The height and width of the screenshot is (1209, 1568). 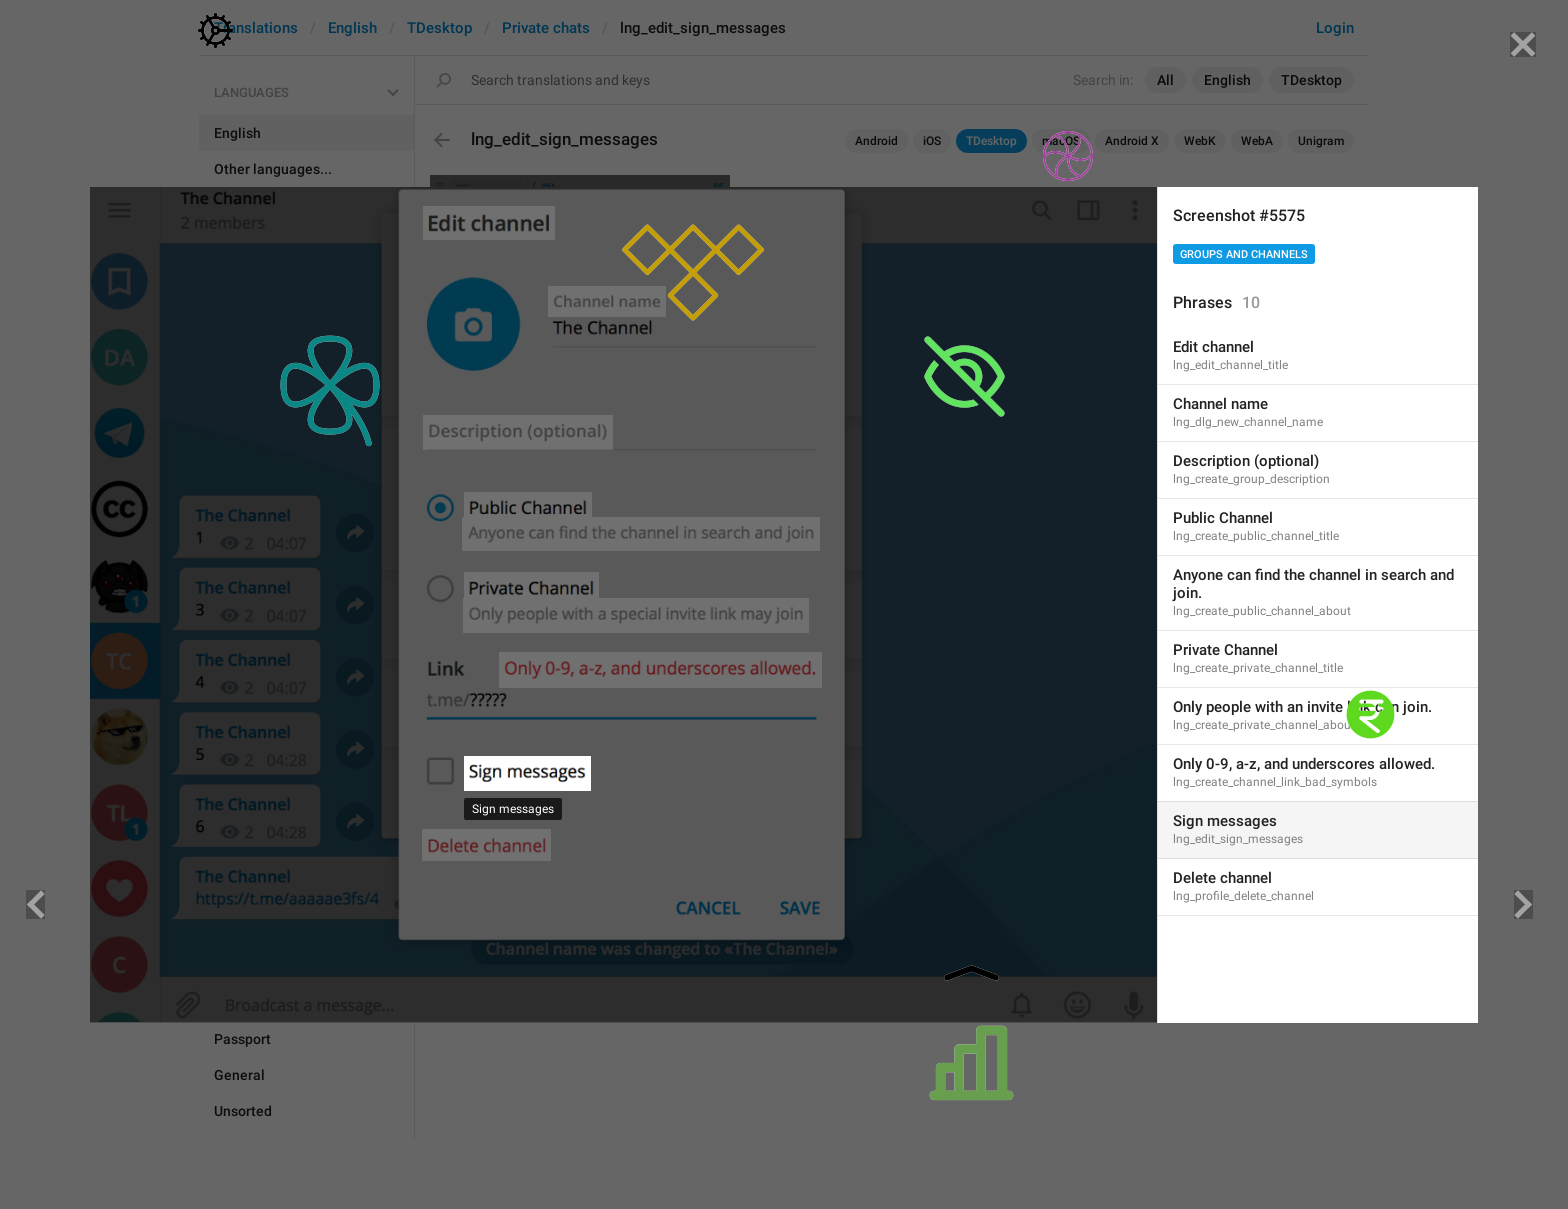 I want to click on view price in Indian rupees, so click(x=1370, y=714).